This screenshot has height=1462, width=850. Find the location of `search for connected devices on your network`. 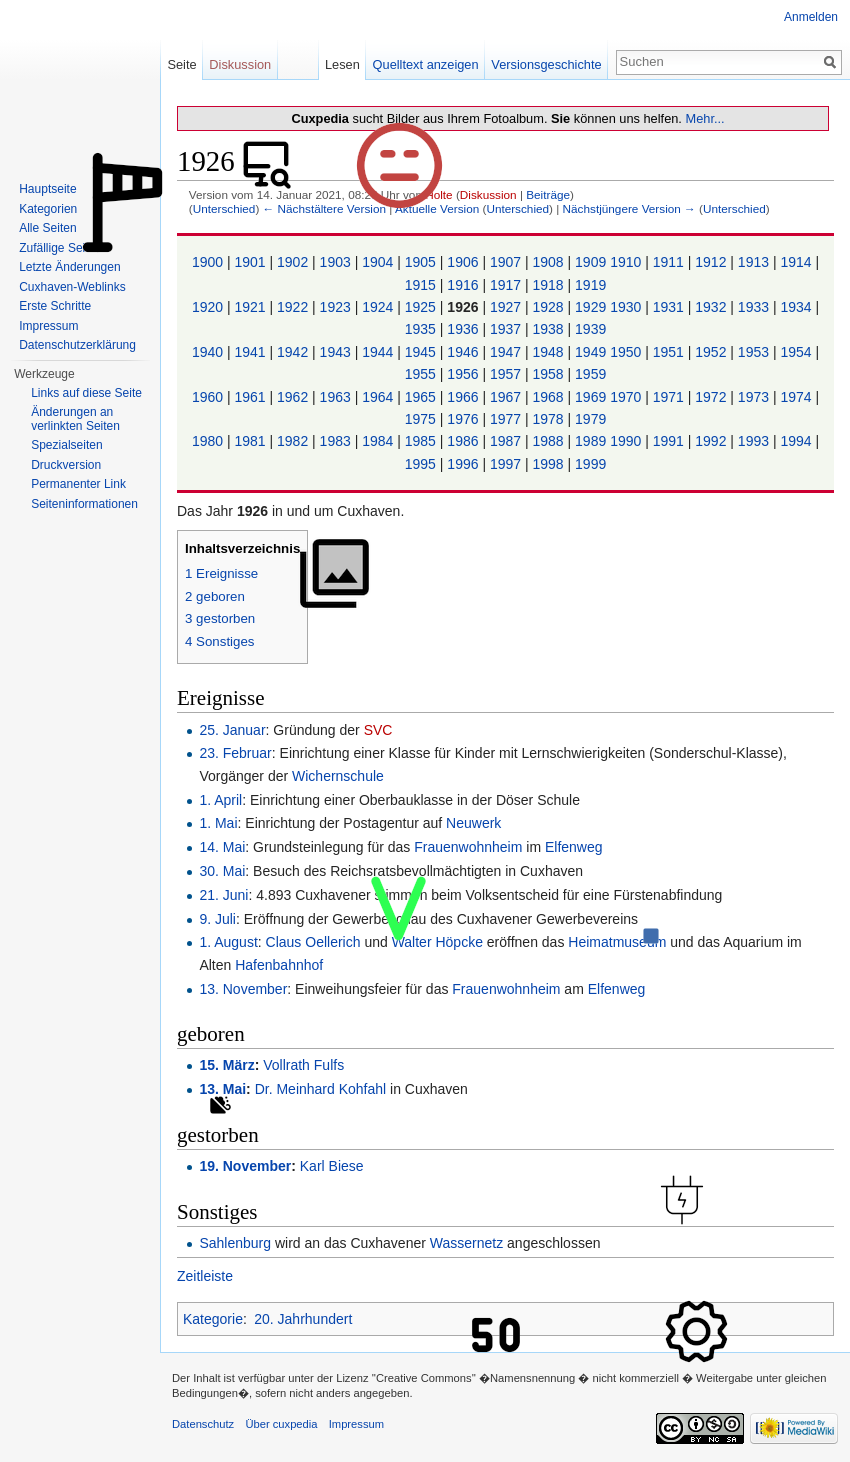

search for connected devices on your network is located at coordinates (266, 164).